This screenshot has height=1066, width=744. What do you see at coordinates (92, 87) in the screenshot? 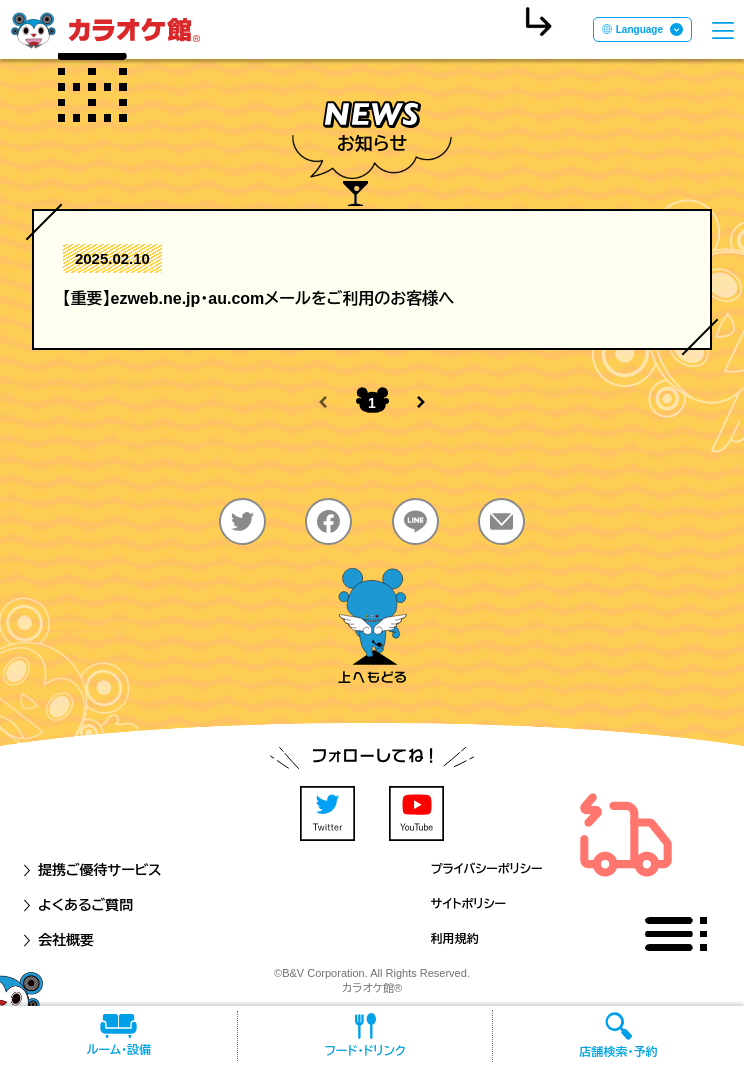
I see `apply border to top edge of cell or table` at bounding box center [92, 87].